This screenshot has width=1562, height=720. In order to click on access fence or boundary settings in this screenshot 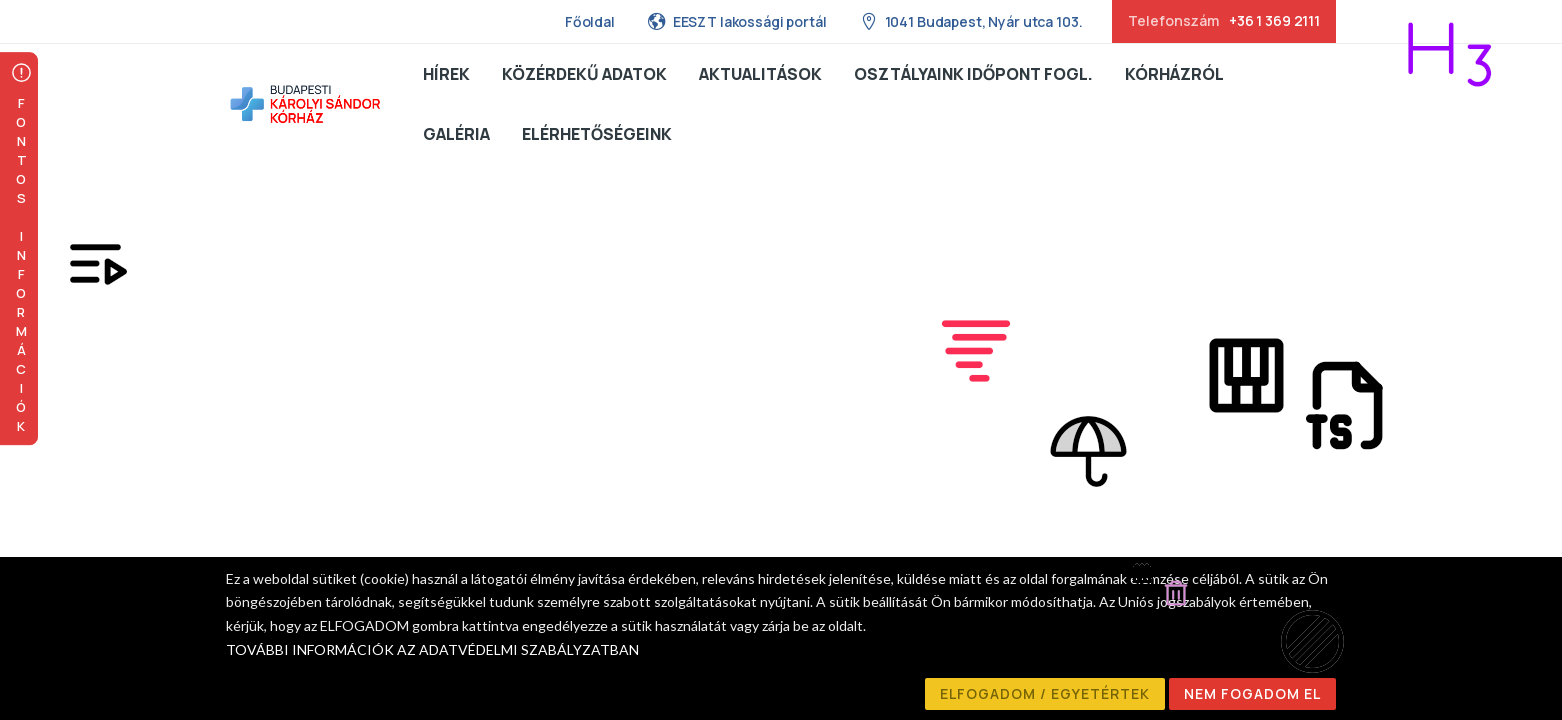, I will do `click(1142, 573)`.